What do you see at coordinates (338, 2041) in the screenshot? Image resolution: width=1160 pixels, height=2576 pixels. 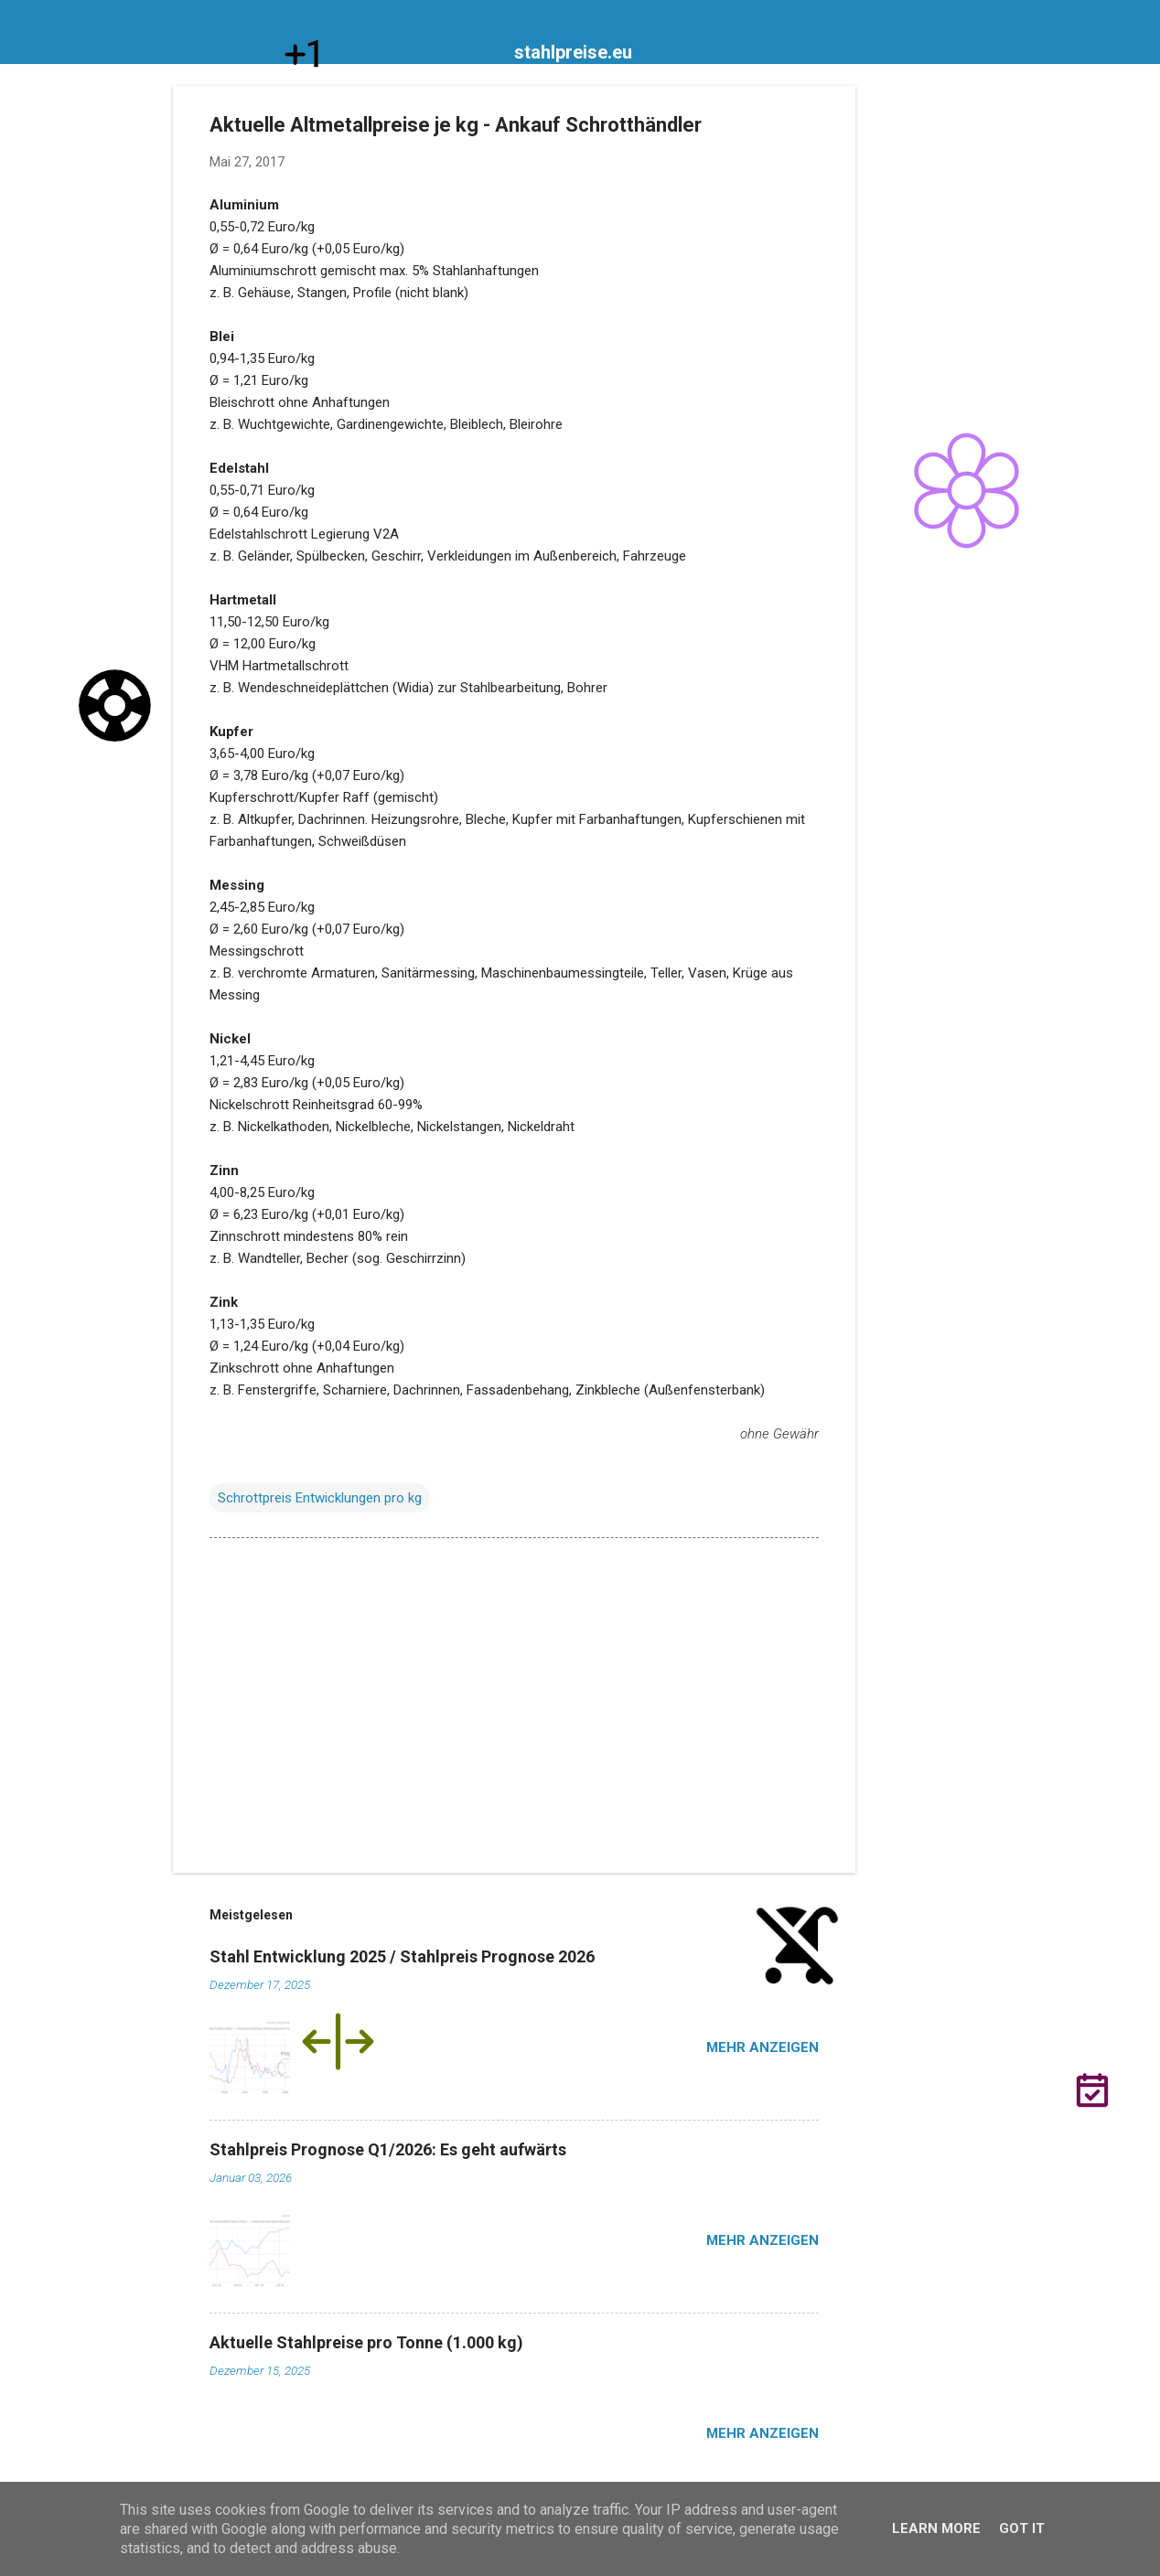 I see `expand content horizontally` at bounding box center [338, 2041].